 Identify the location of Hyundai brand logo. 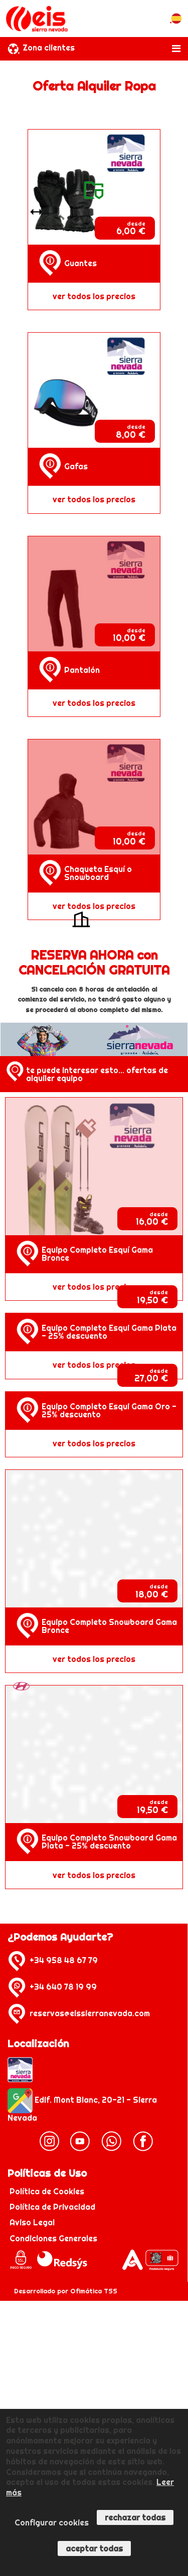
(21, 1686).